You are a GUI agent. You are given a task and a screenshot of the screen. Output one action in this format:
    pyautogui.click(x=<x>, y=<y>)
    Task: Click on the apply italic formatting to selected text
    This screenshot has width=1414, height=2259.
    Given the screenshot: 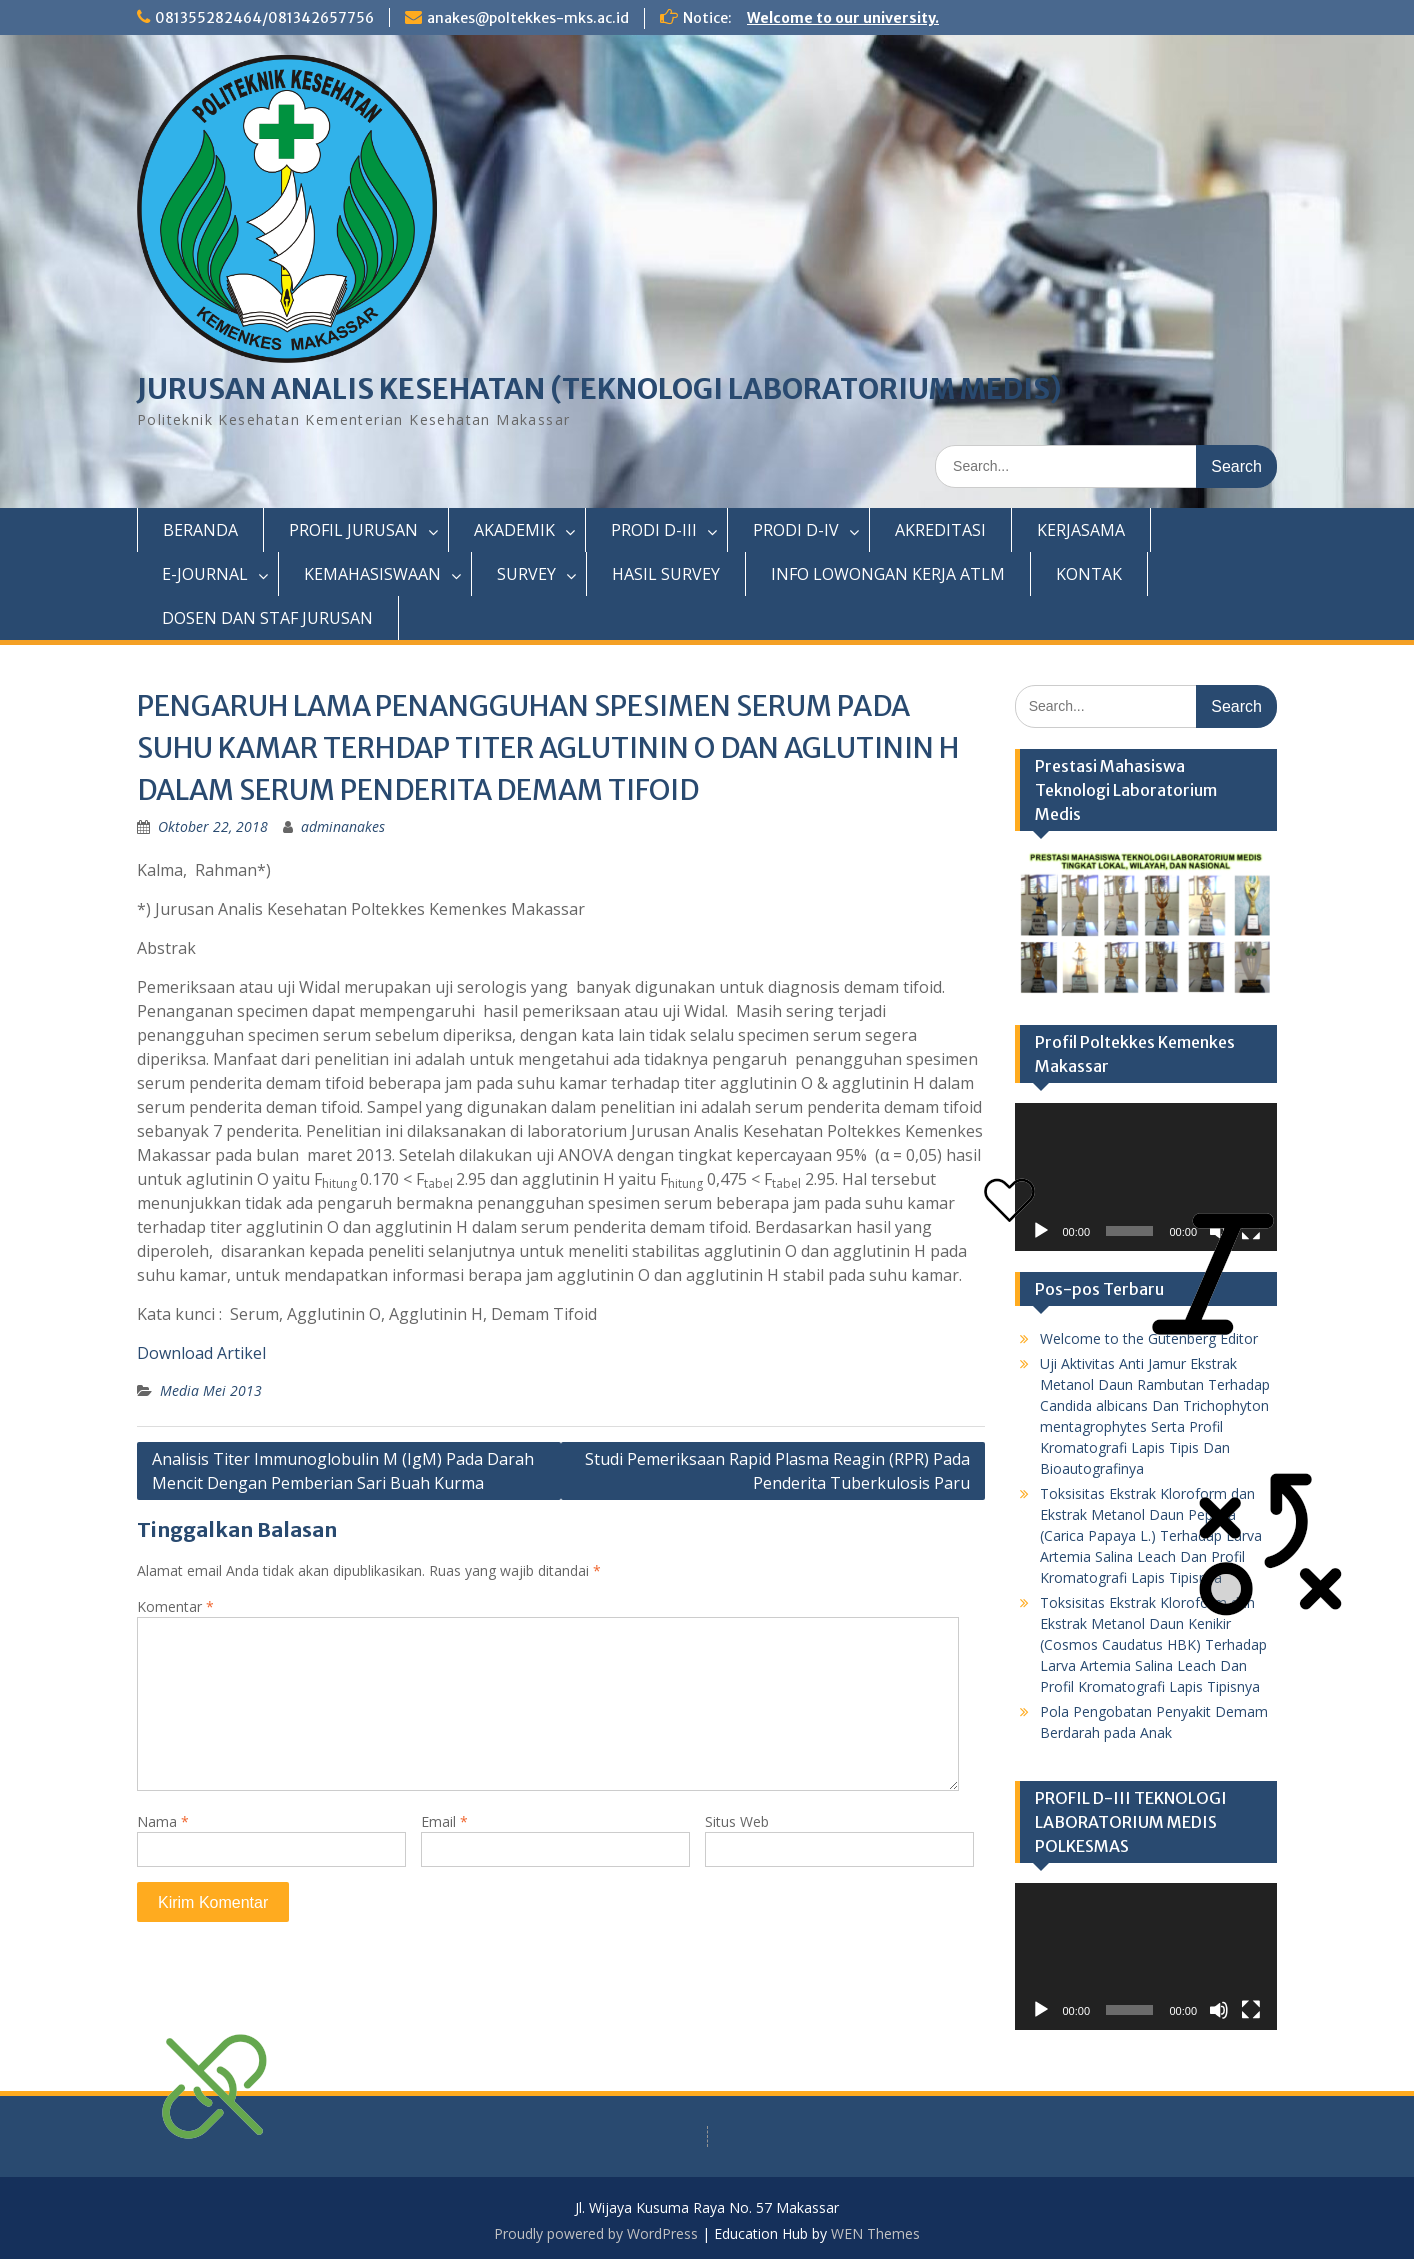 What is the action you would take?
    pyautogui.click(x=1213, y=1274)
    